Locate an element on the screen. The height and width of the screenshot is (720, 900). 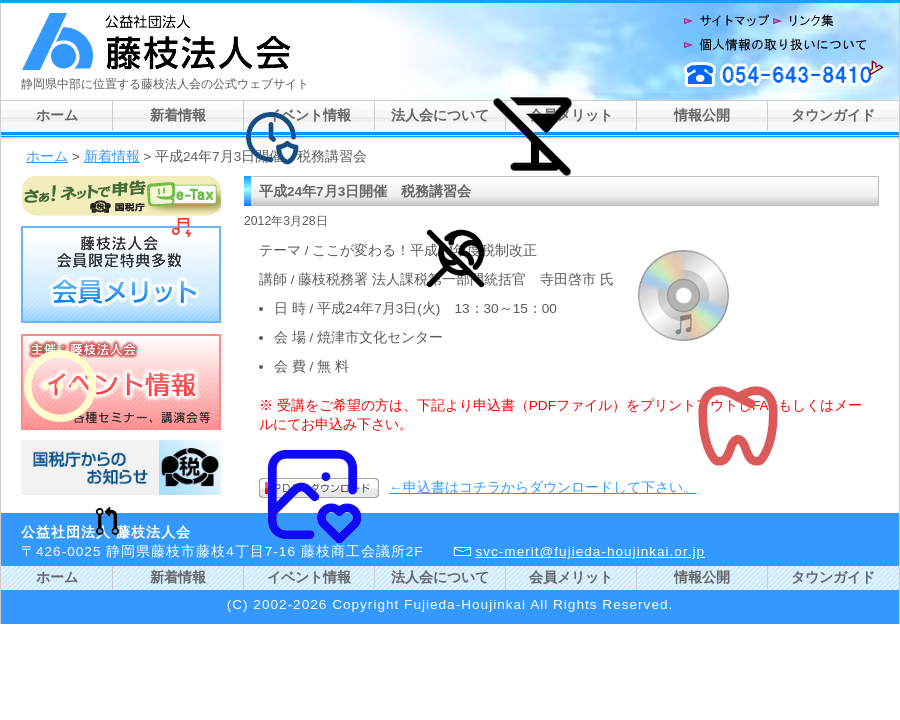
quick download or flash access to music is located at coordinates (181, 226).